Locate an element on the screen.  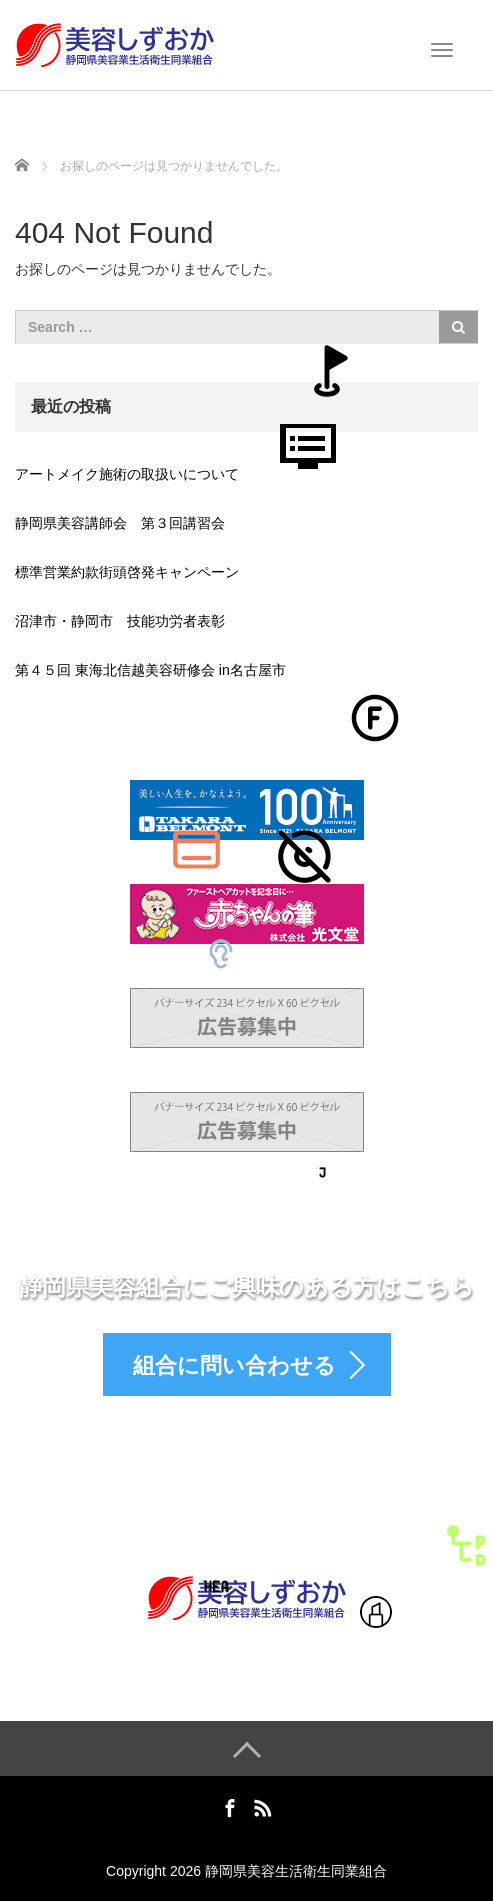
access audio or hearing settings is located at coordinates (221, 954).